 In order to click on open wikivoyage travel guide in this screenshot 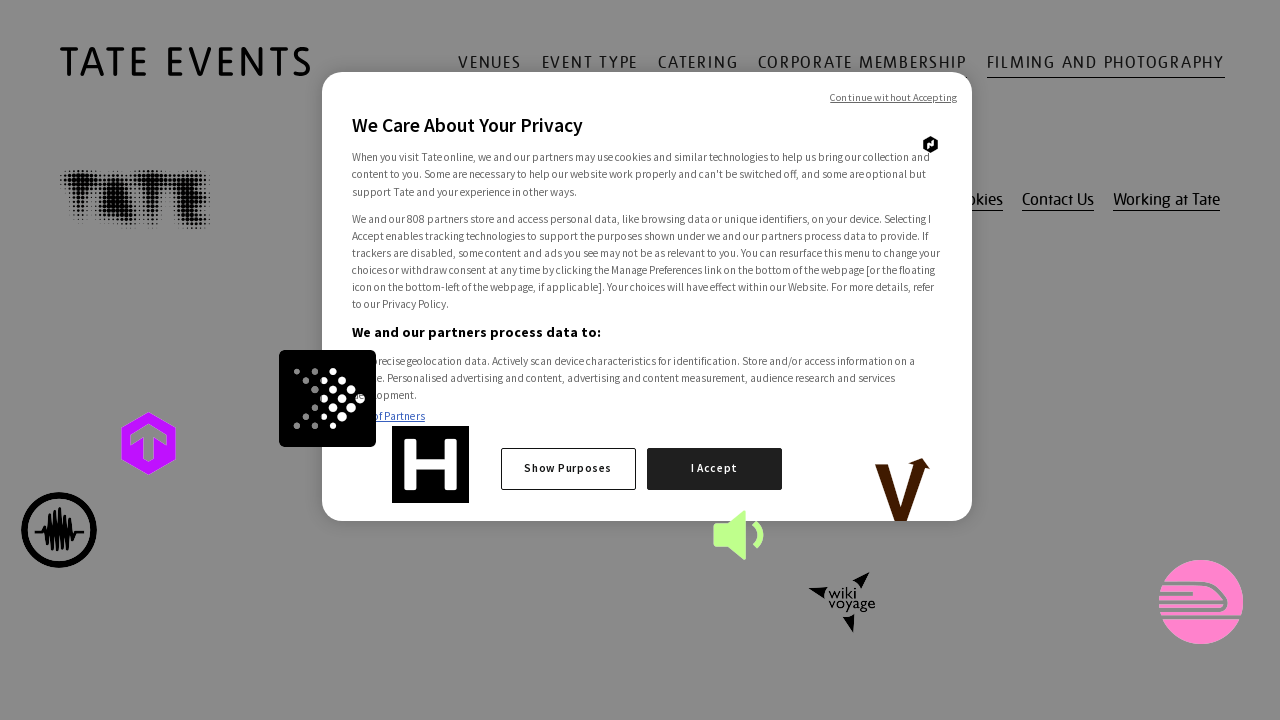, I will do `click(841, 602)`.